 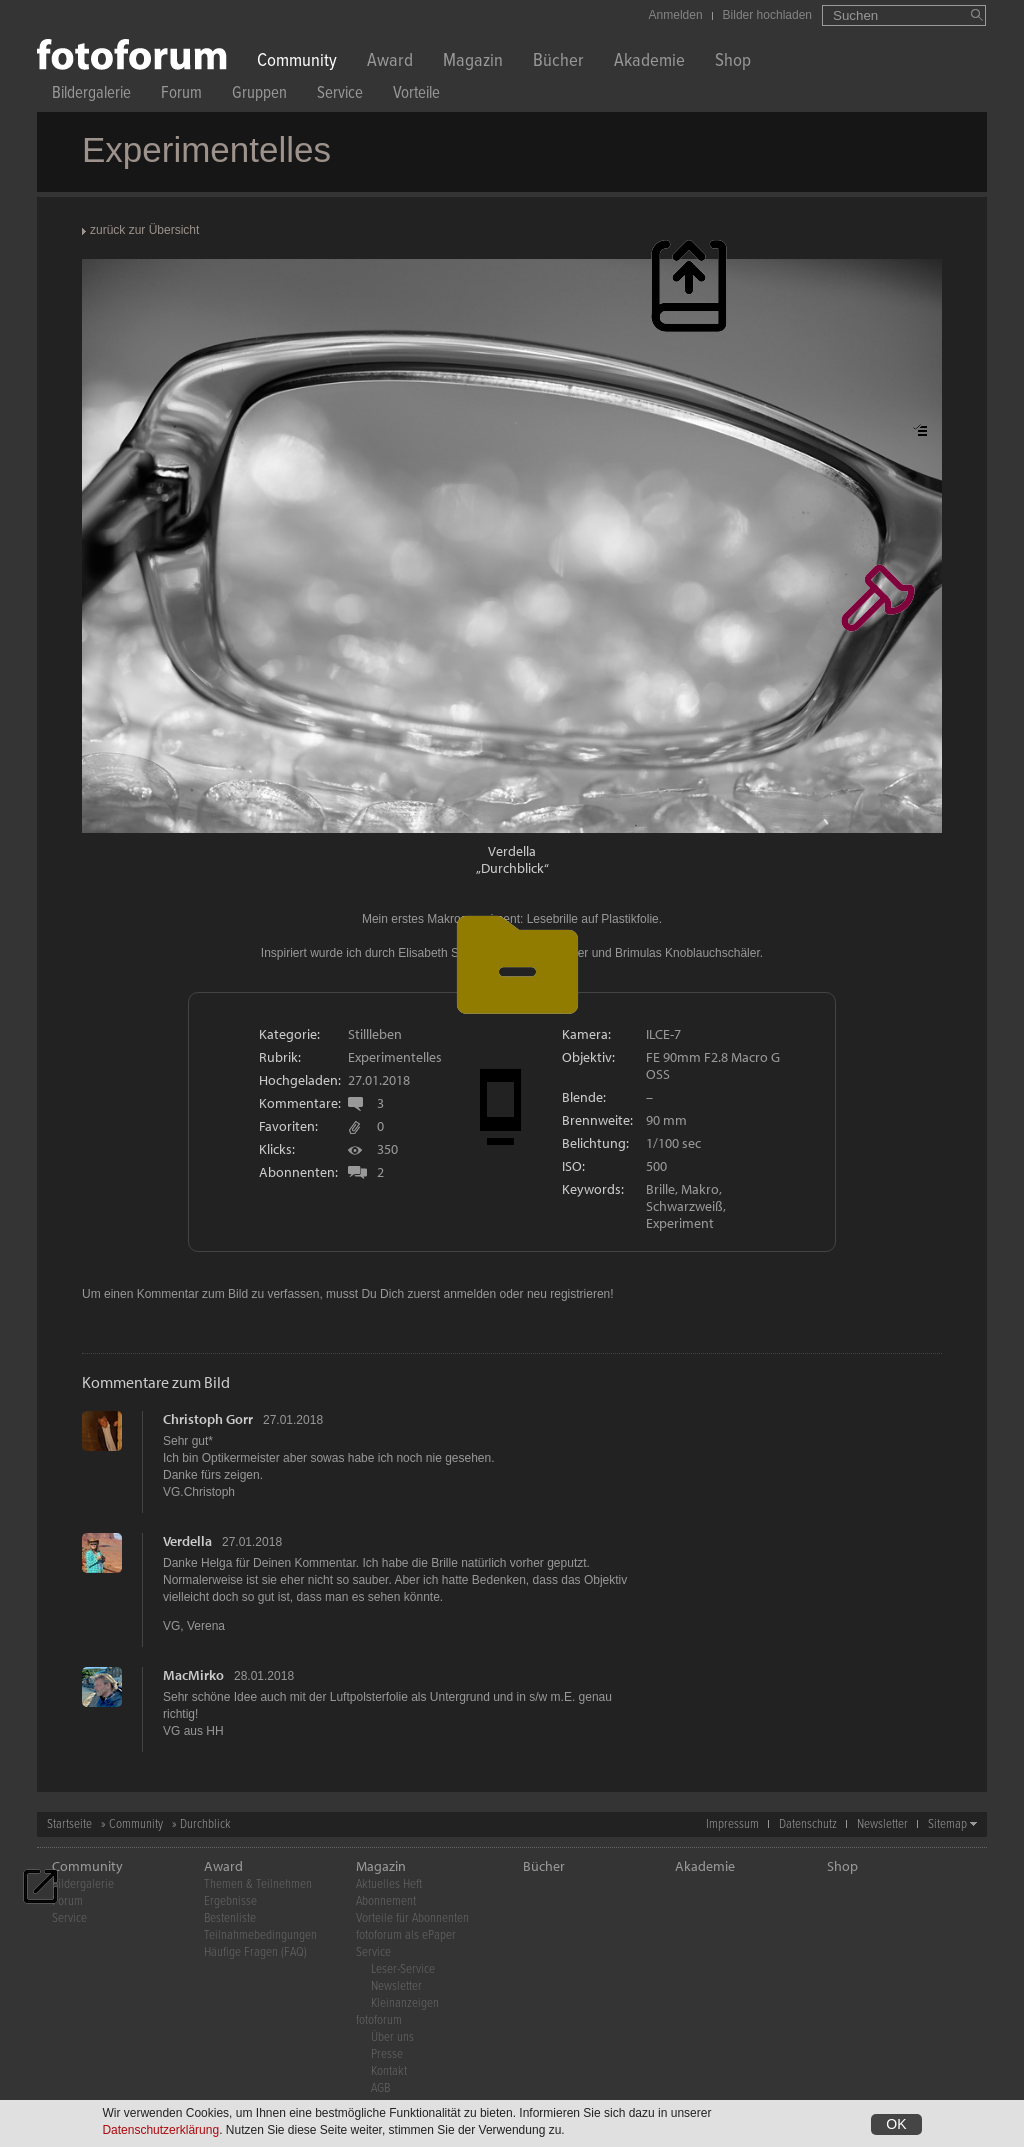 I want to click on remove a folder, so click(x=517, y=962).